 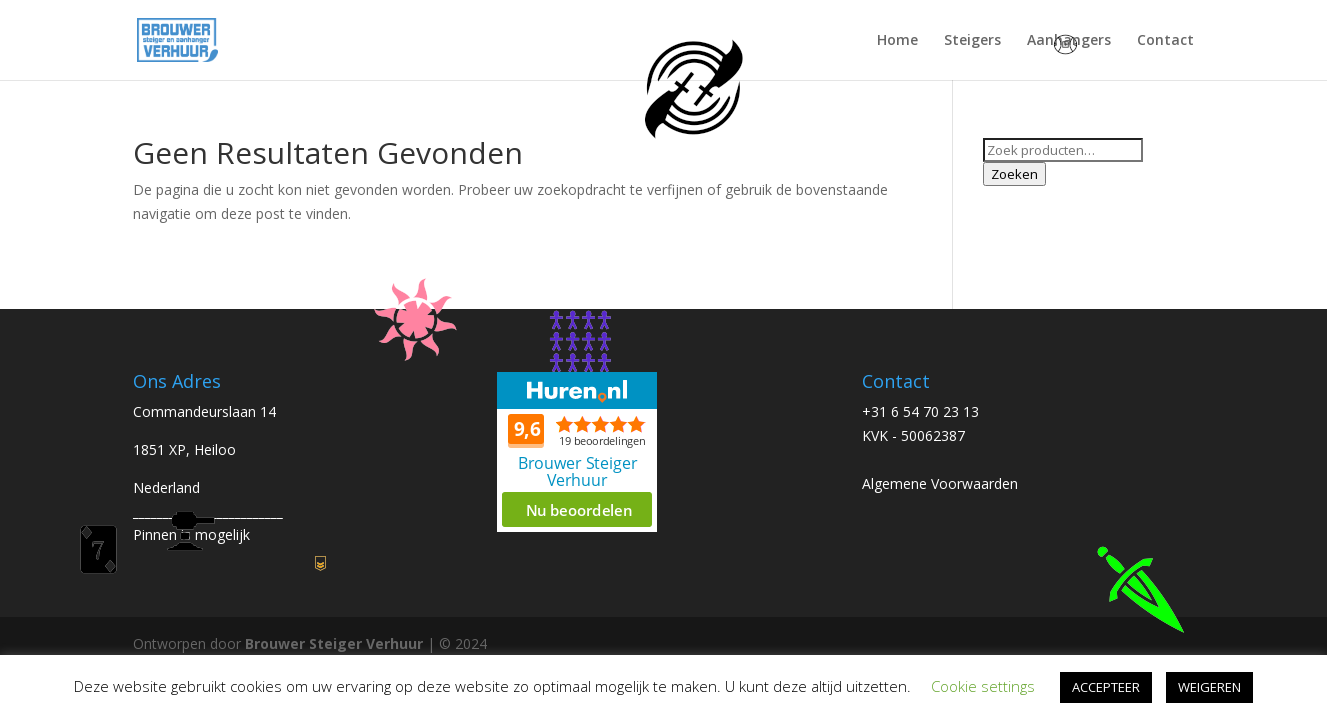 I want to click on indicates a group or team of players, so click(x=581, y=341).